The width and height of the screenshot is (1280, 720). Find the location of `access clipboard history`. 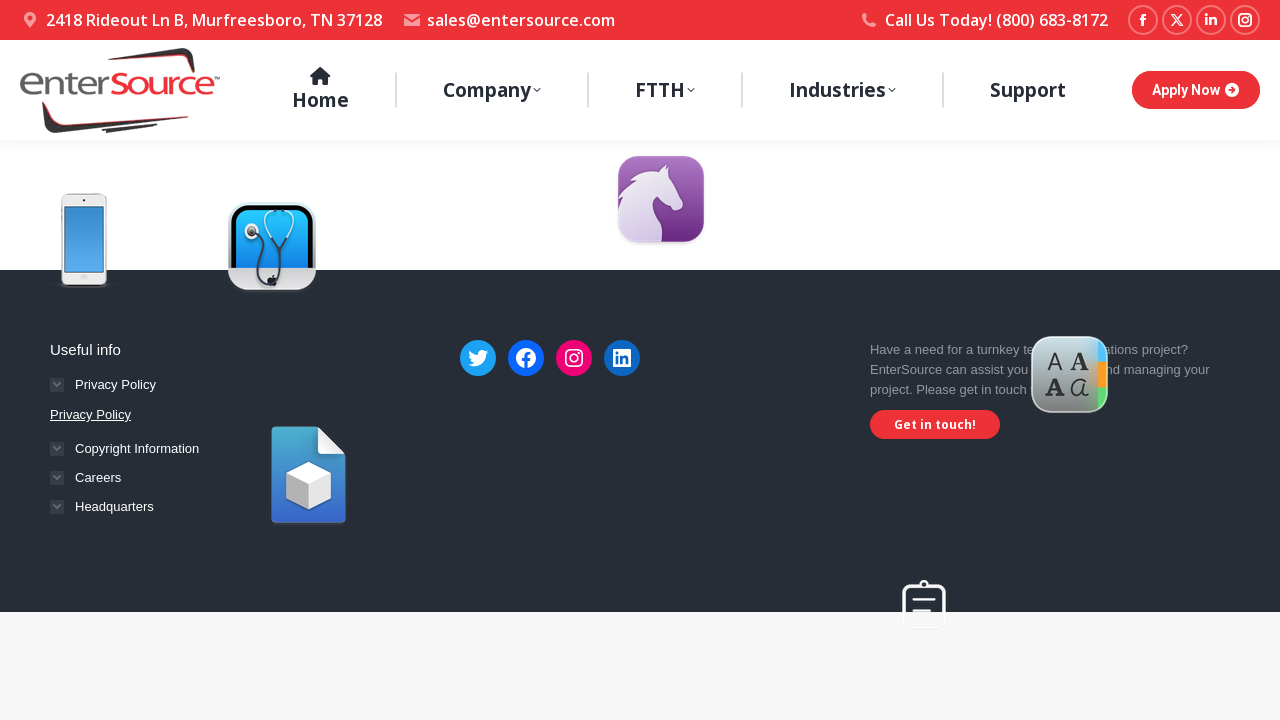

access clipboard history is located at coordinates (924, 605).